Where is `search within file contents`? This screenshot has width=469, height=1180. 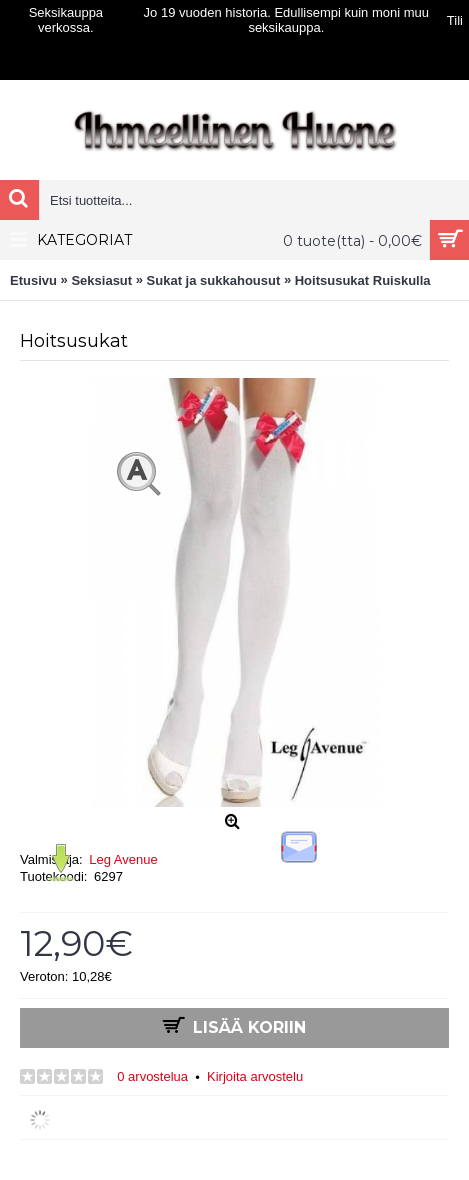
search within file contents is located at coordinates (139, 474).